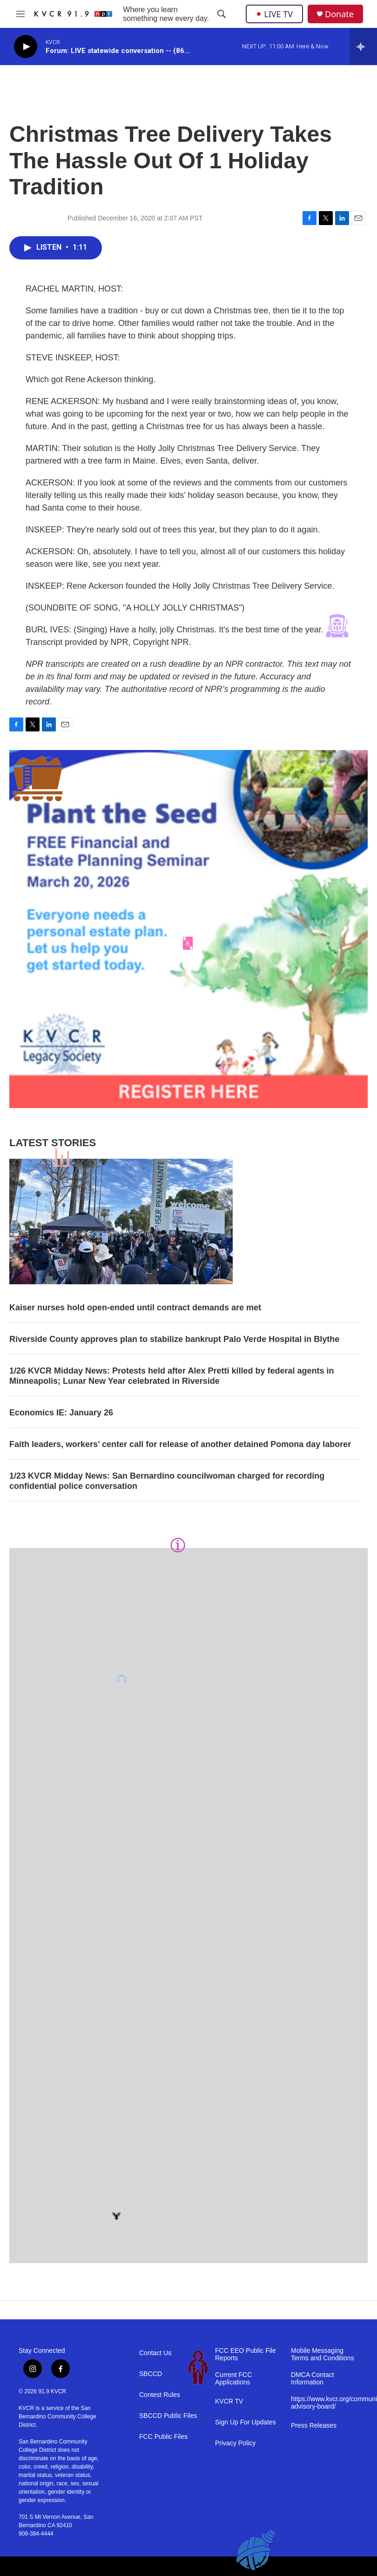 This screenshot has height=2576, width=377. What do you see at coordinates (62, 1157) in the screenshot?
I see `access historical or classical content` at bounding box center [62, 1157].